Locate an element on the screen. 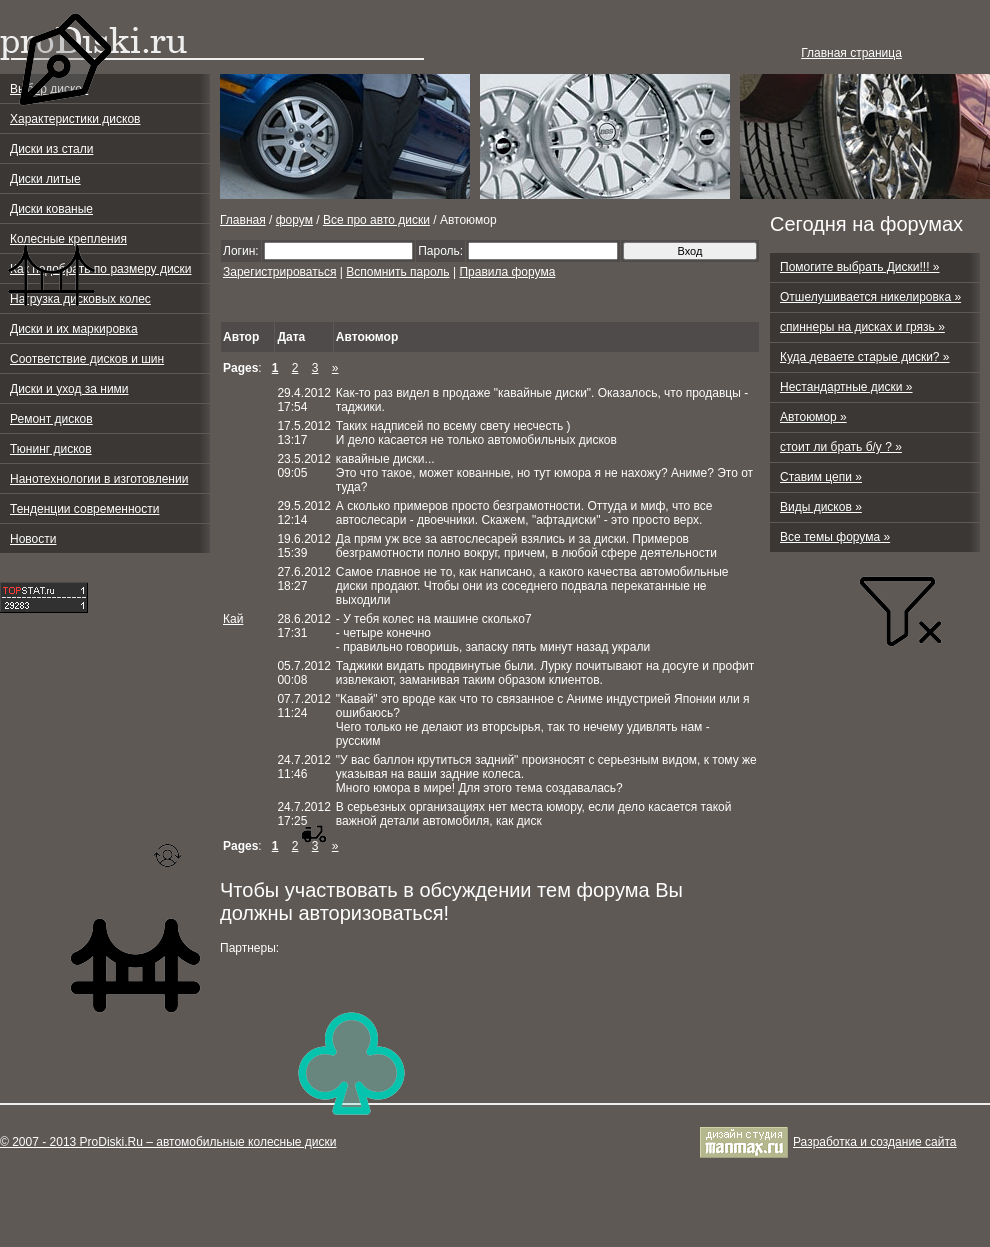 This screenshot has width=990, height=1247. view bridge or crossing information is located at coordinates (51, 275).